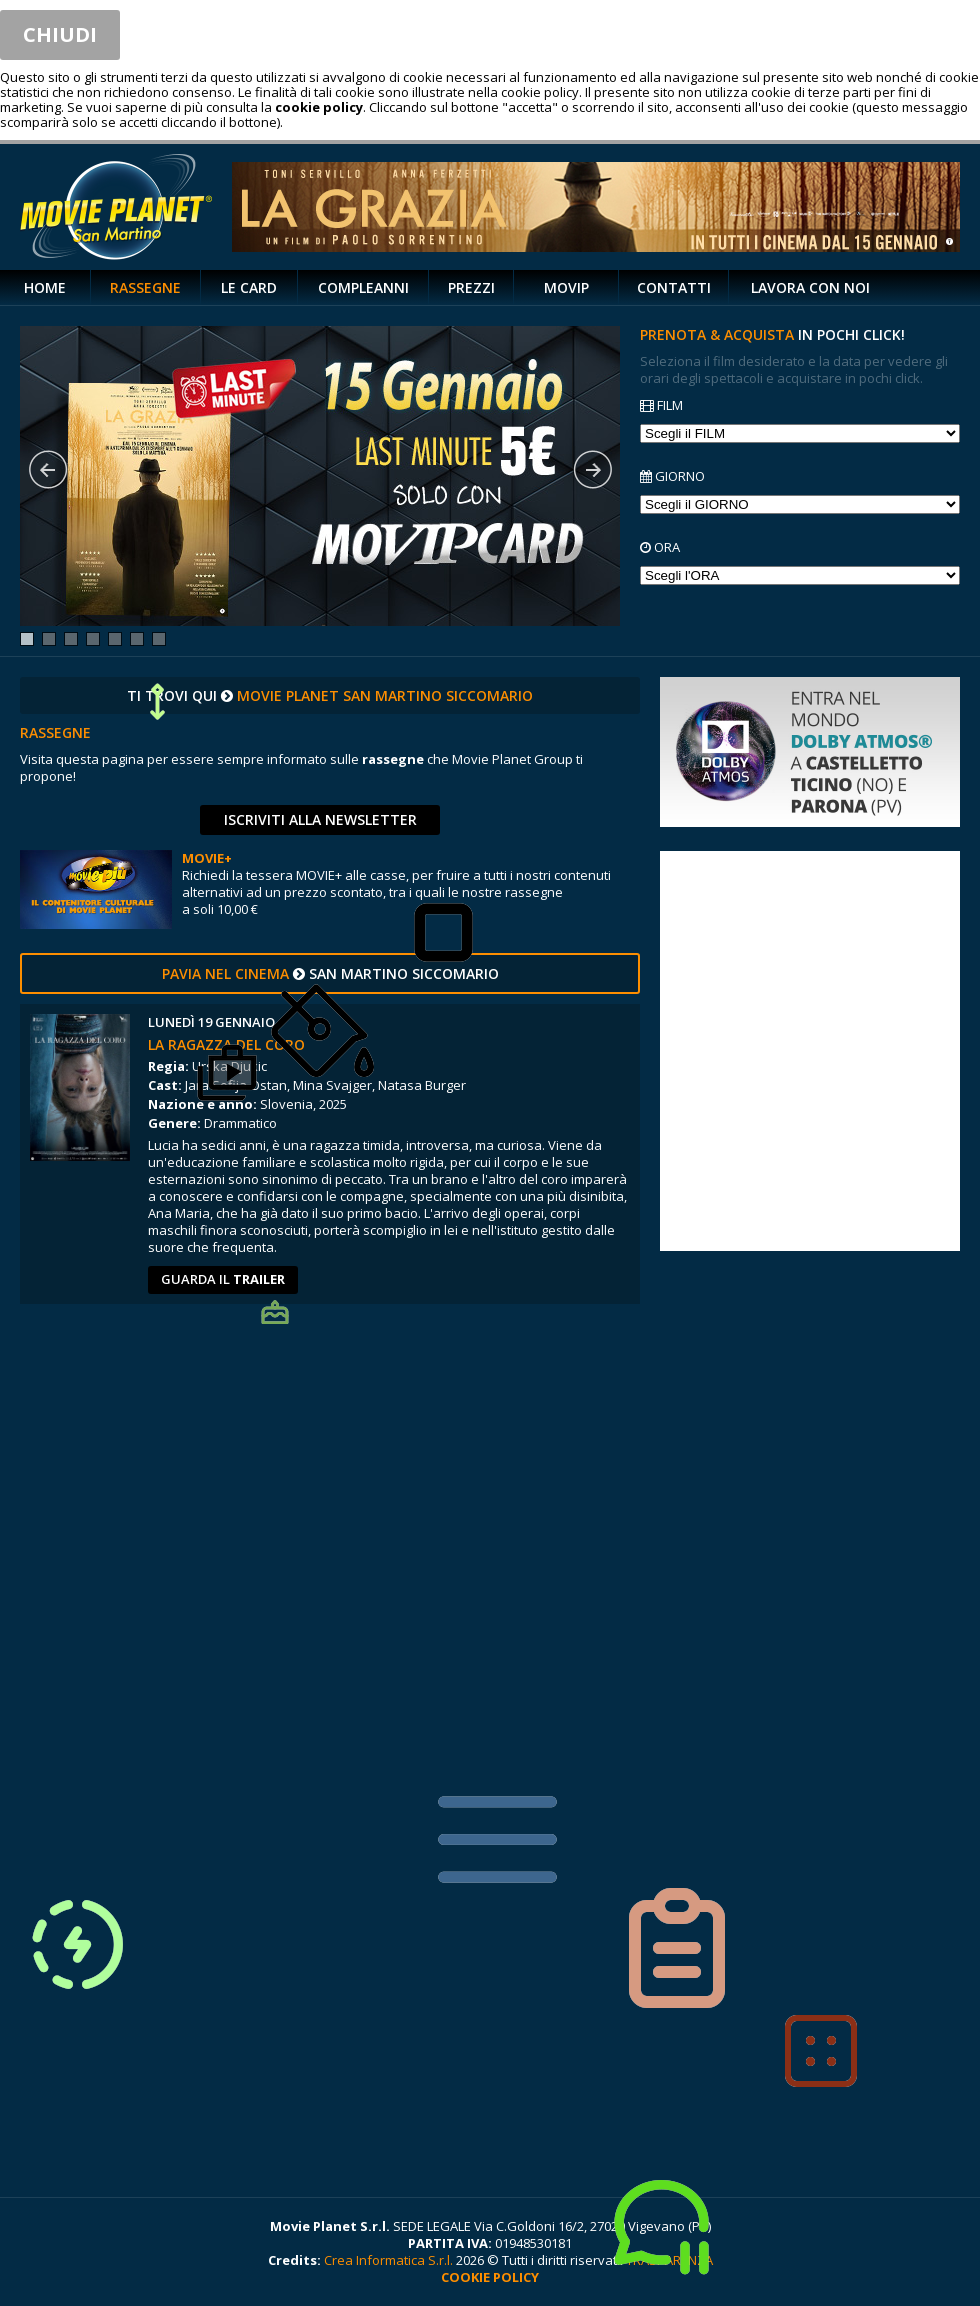  Describe the element at coordinates (275, 1312) in the screenshot. I see `view birthday or celebration reminders` at that location.